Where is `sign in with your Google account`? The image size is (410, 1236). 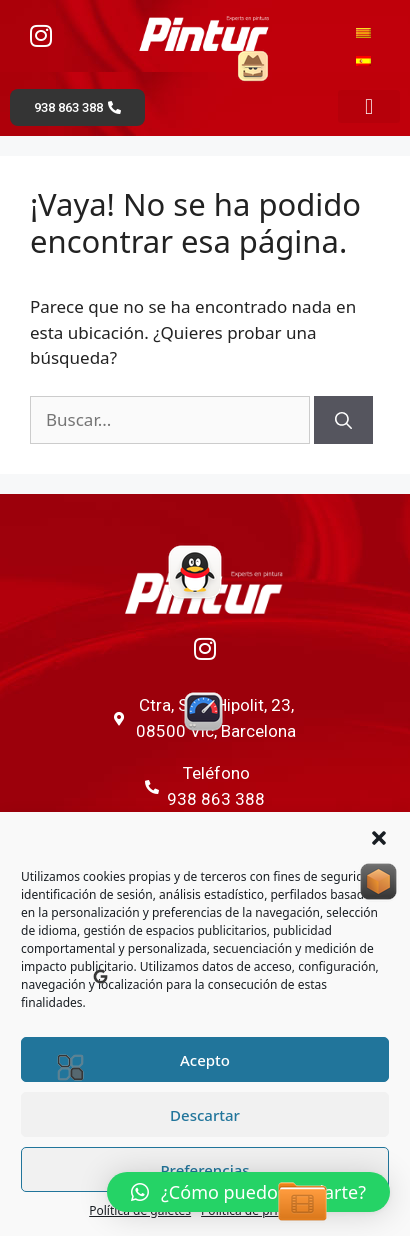
sign in with your Google account is located at coordinates (100, 976).